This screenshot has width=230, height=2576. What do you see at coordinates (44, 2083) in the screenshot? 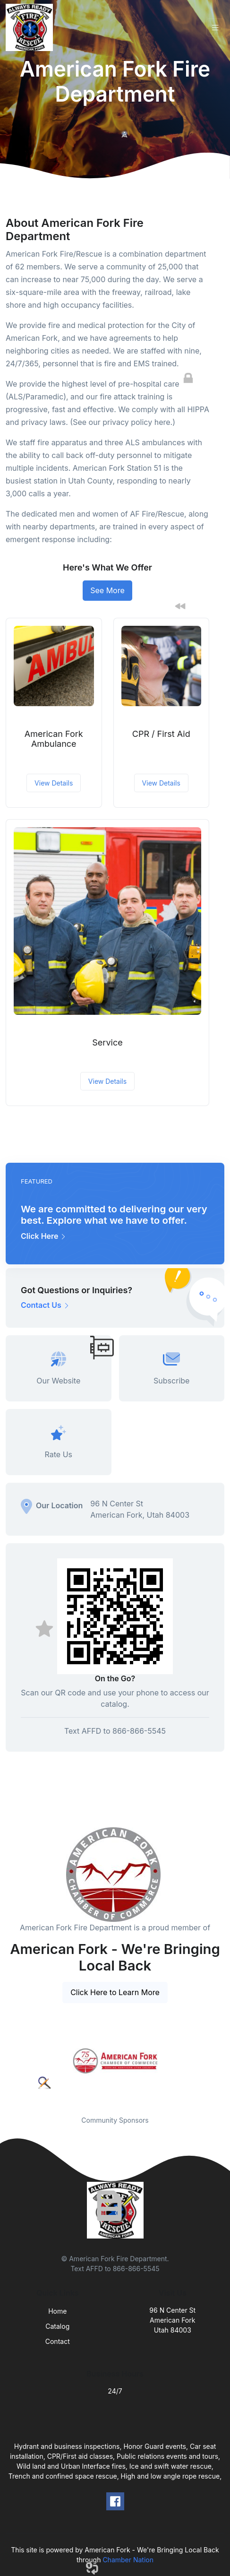
I see `find and replace text in a document` at bounding box center [44, 2083].